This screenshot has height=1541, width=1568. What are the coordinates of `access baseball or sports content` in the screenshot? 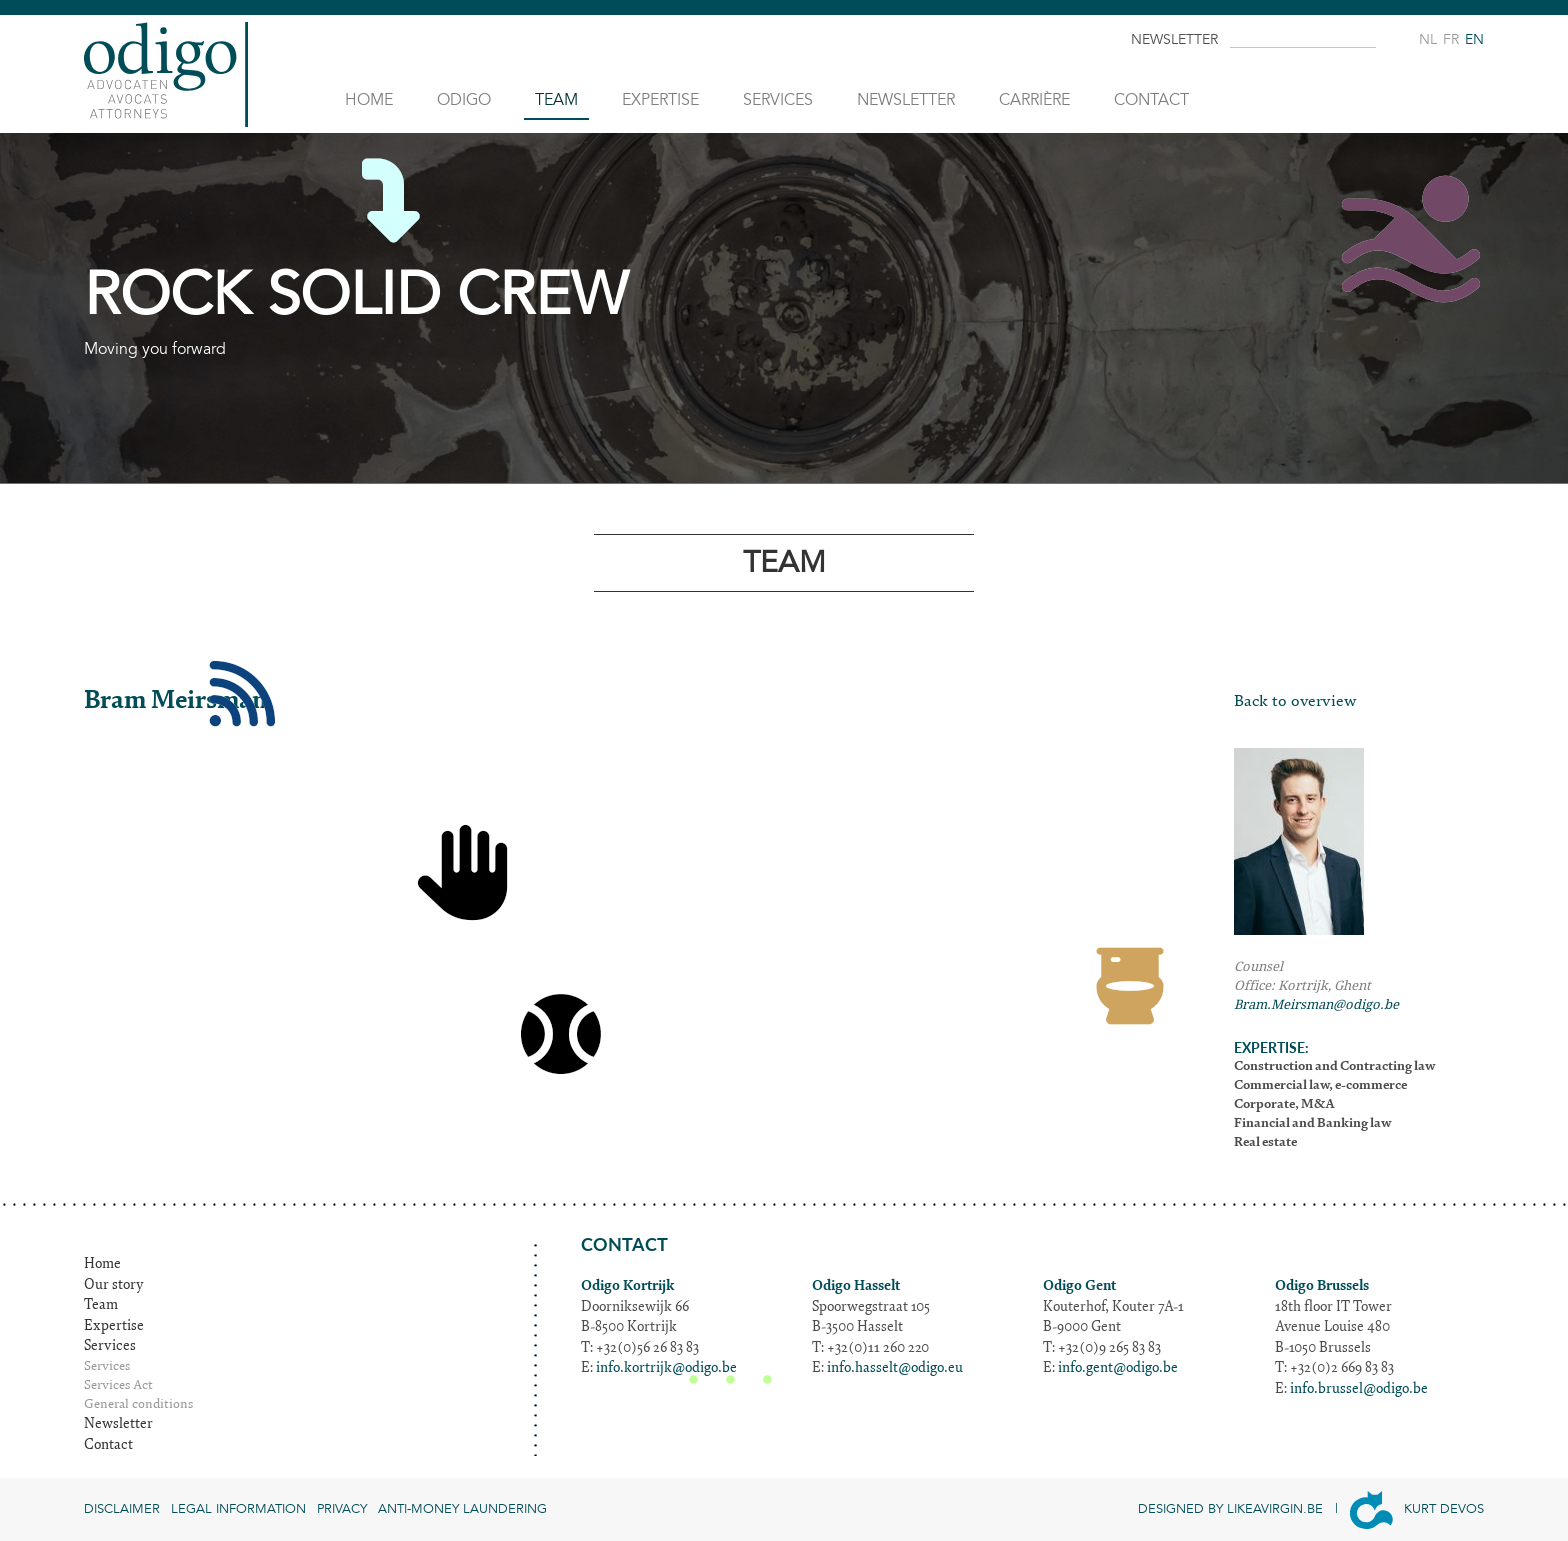 It's located at (561, 1034).